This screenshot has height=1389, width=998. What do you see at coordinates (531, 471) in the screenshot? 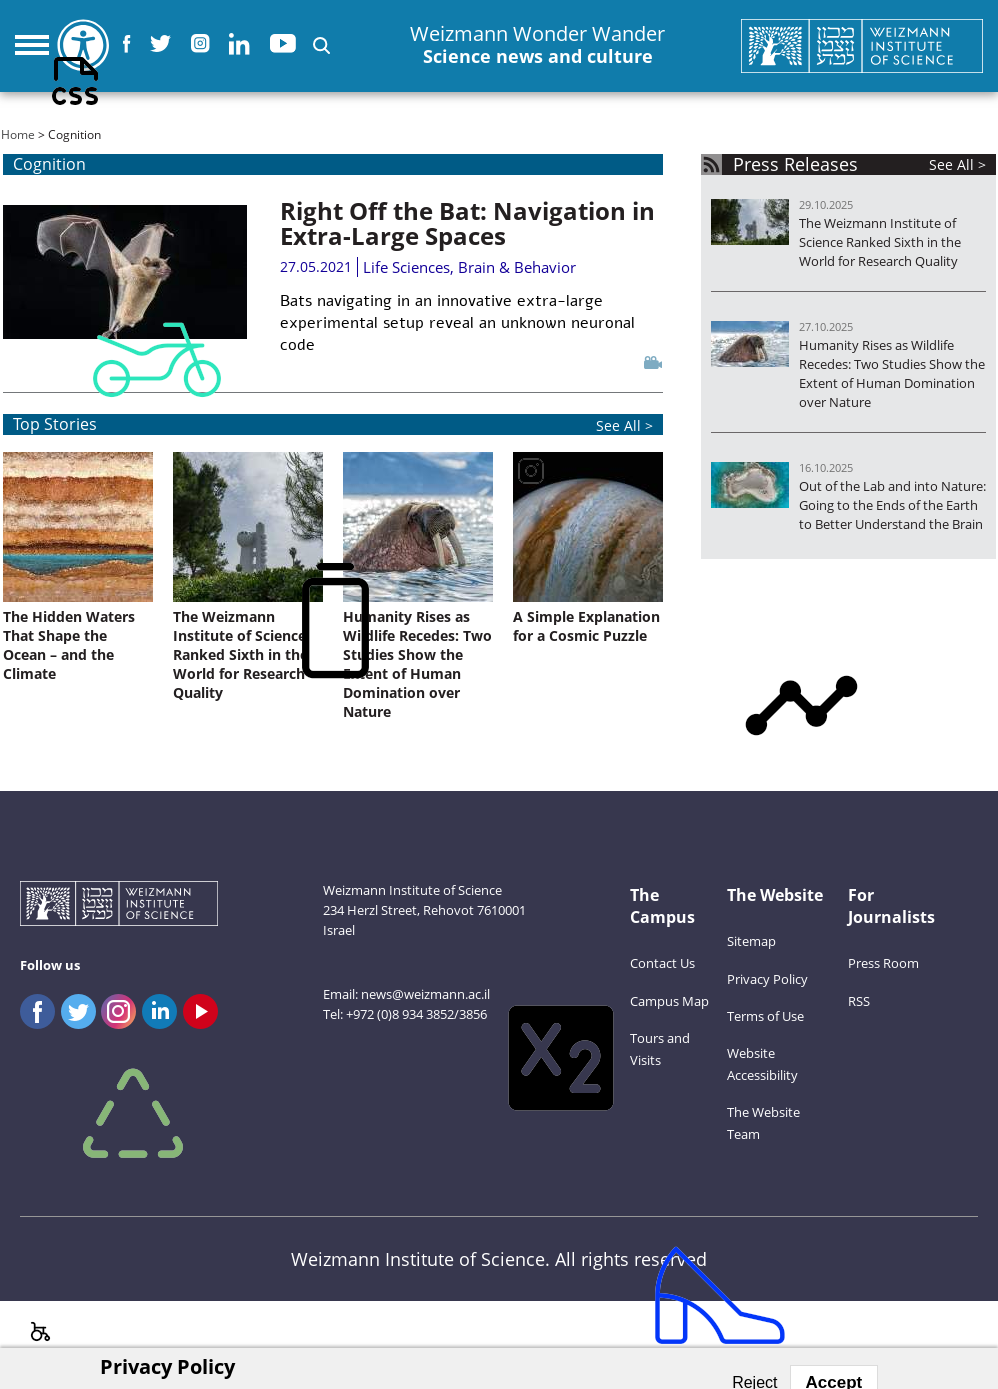
I see `open Instagram app` at bounding box center [531, 471].